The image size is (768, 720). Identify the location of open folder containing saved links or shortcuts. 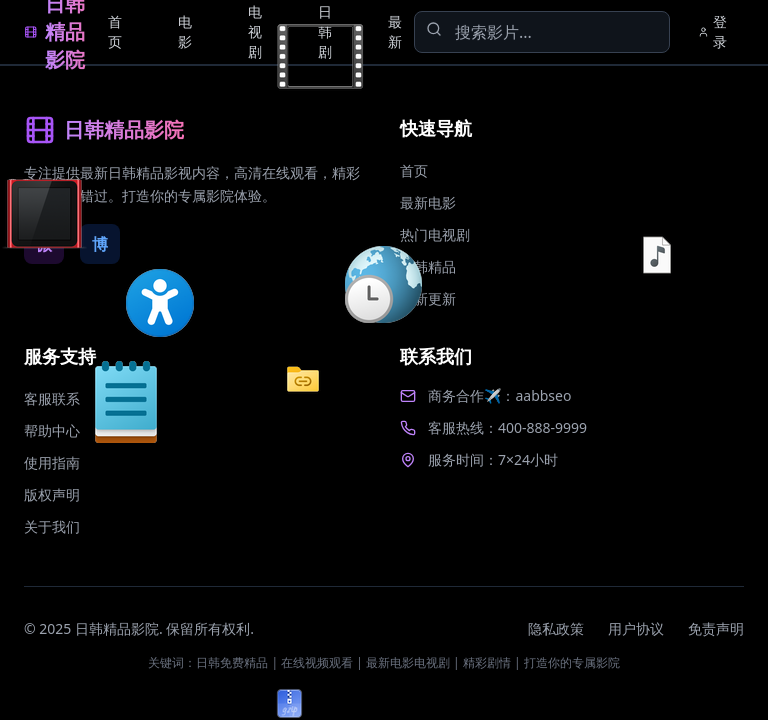
(303, 380).